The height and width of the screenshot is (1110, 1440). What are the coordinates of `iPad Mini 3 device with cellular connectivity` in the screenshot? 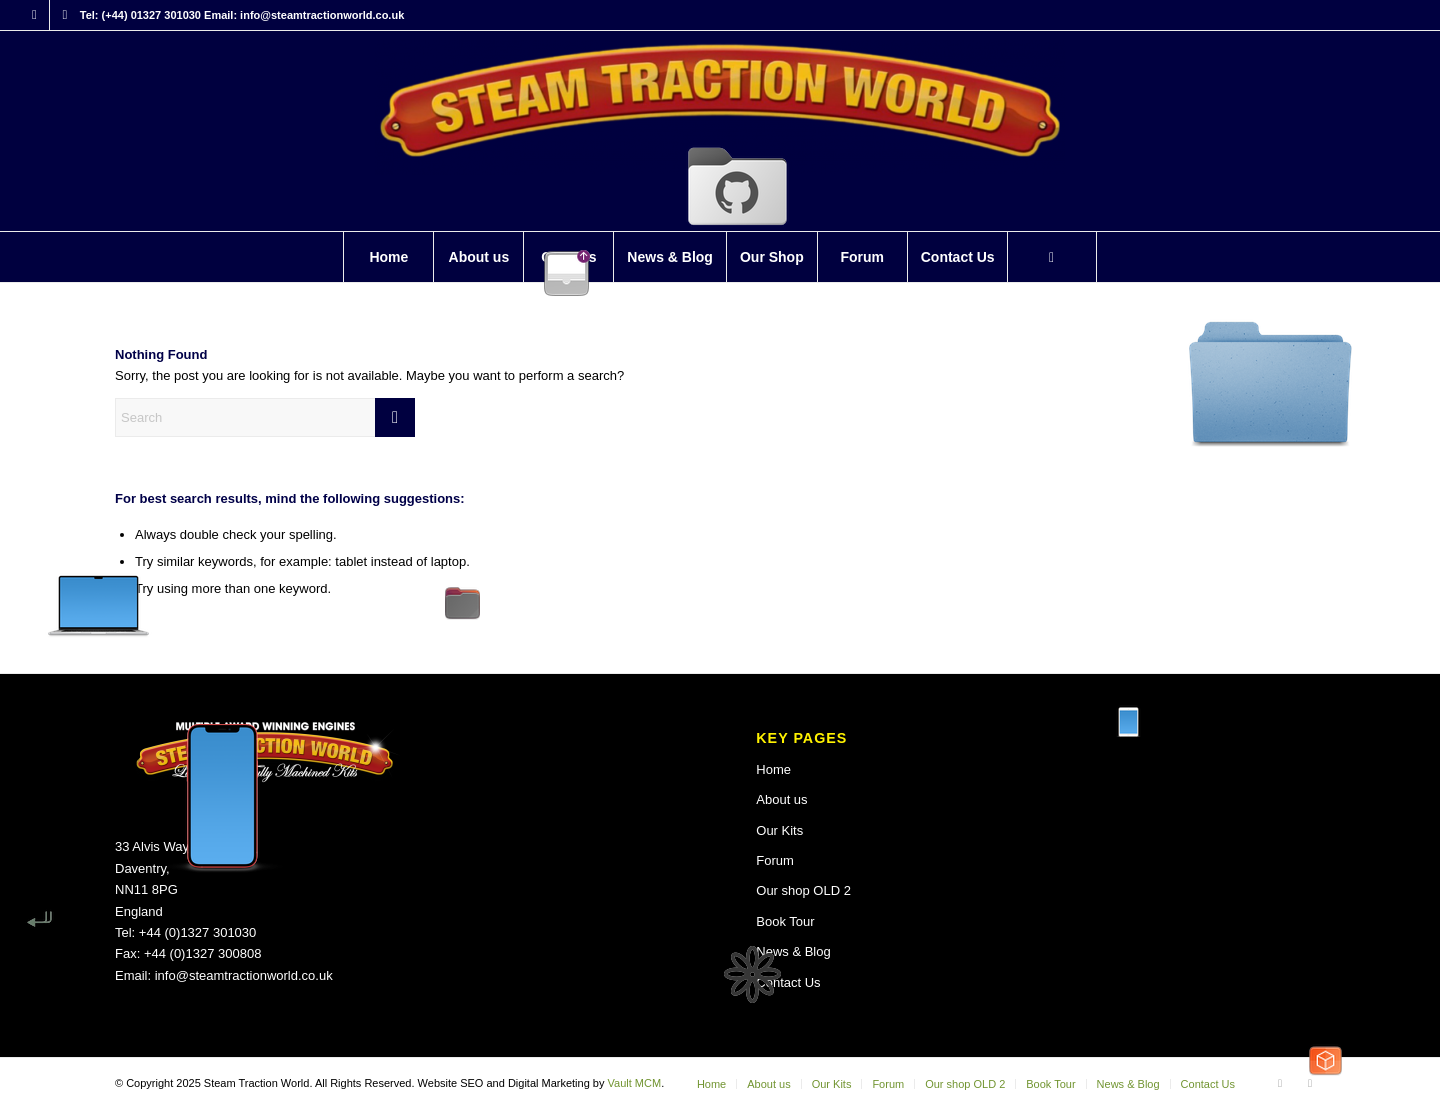 It's located at (1128, 719).